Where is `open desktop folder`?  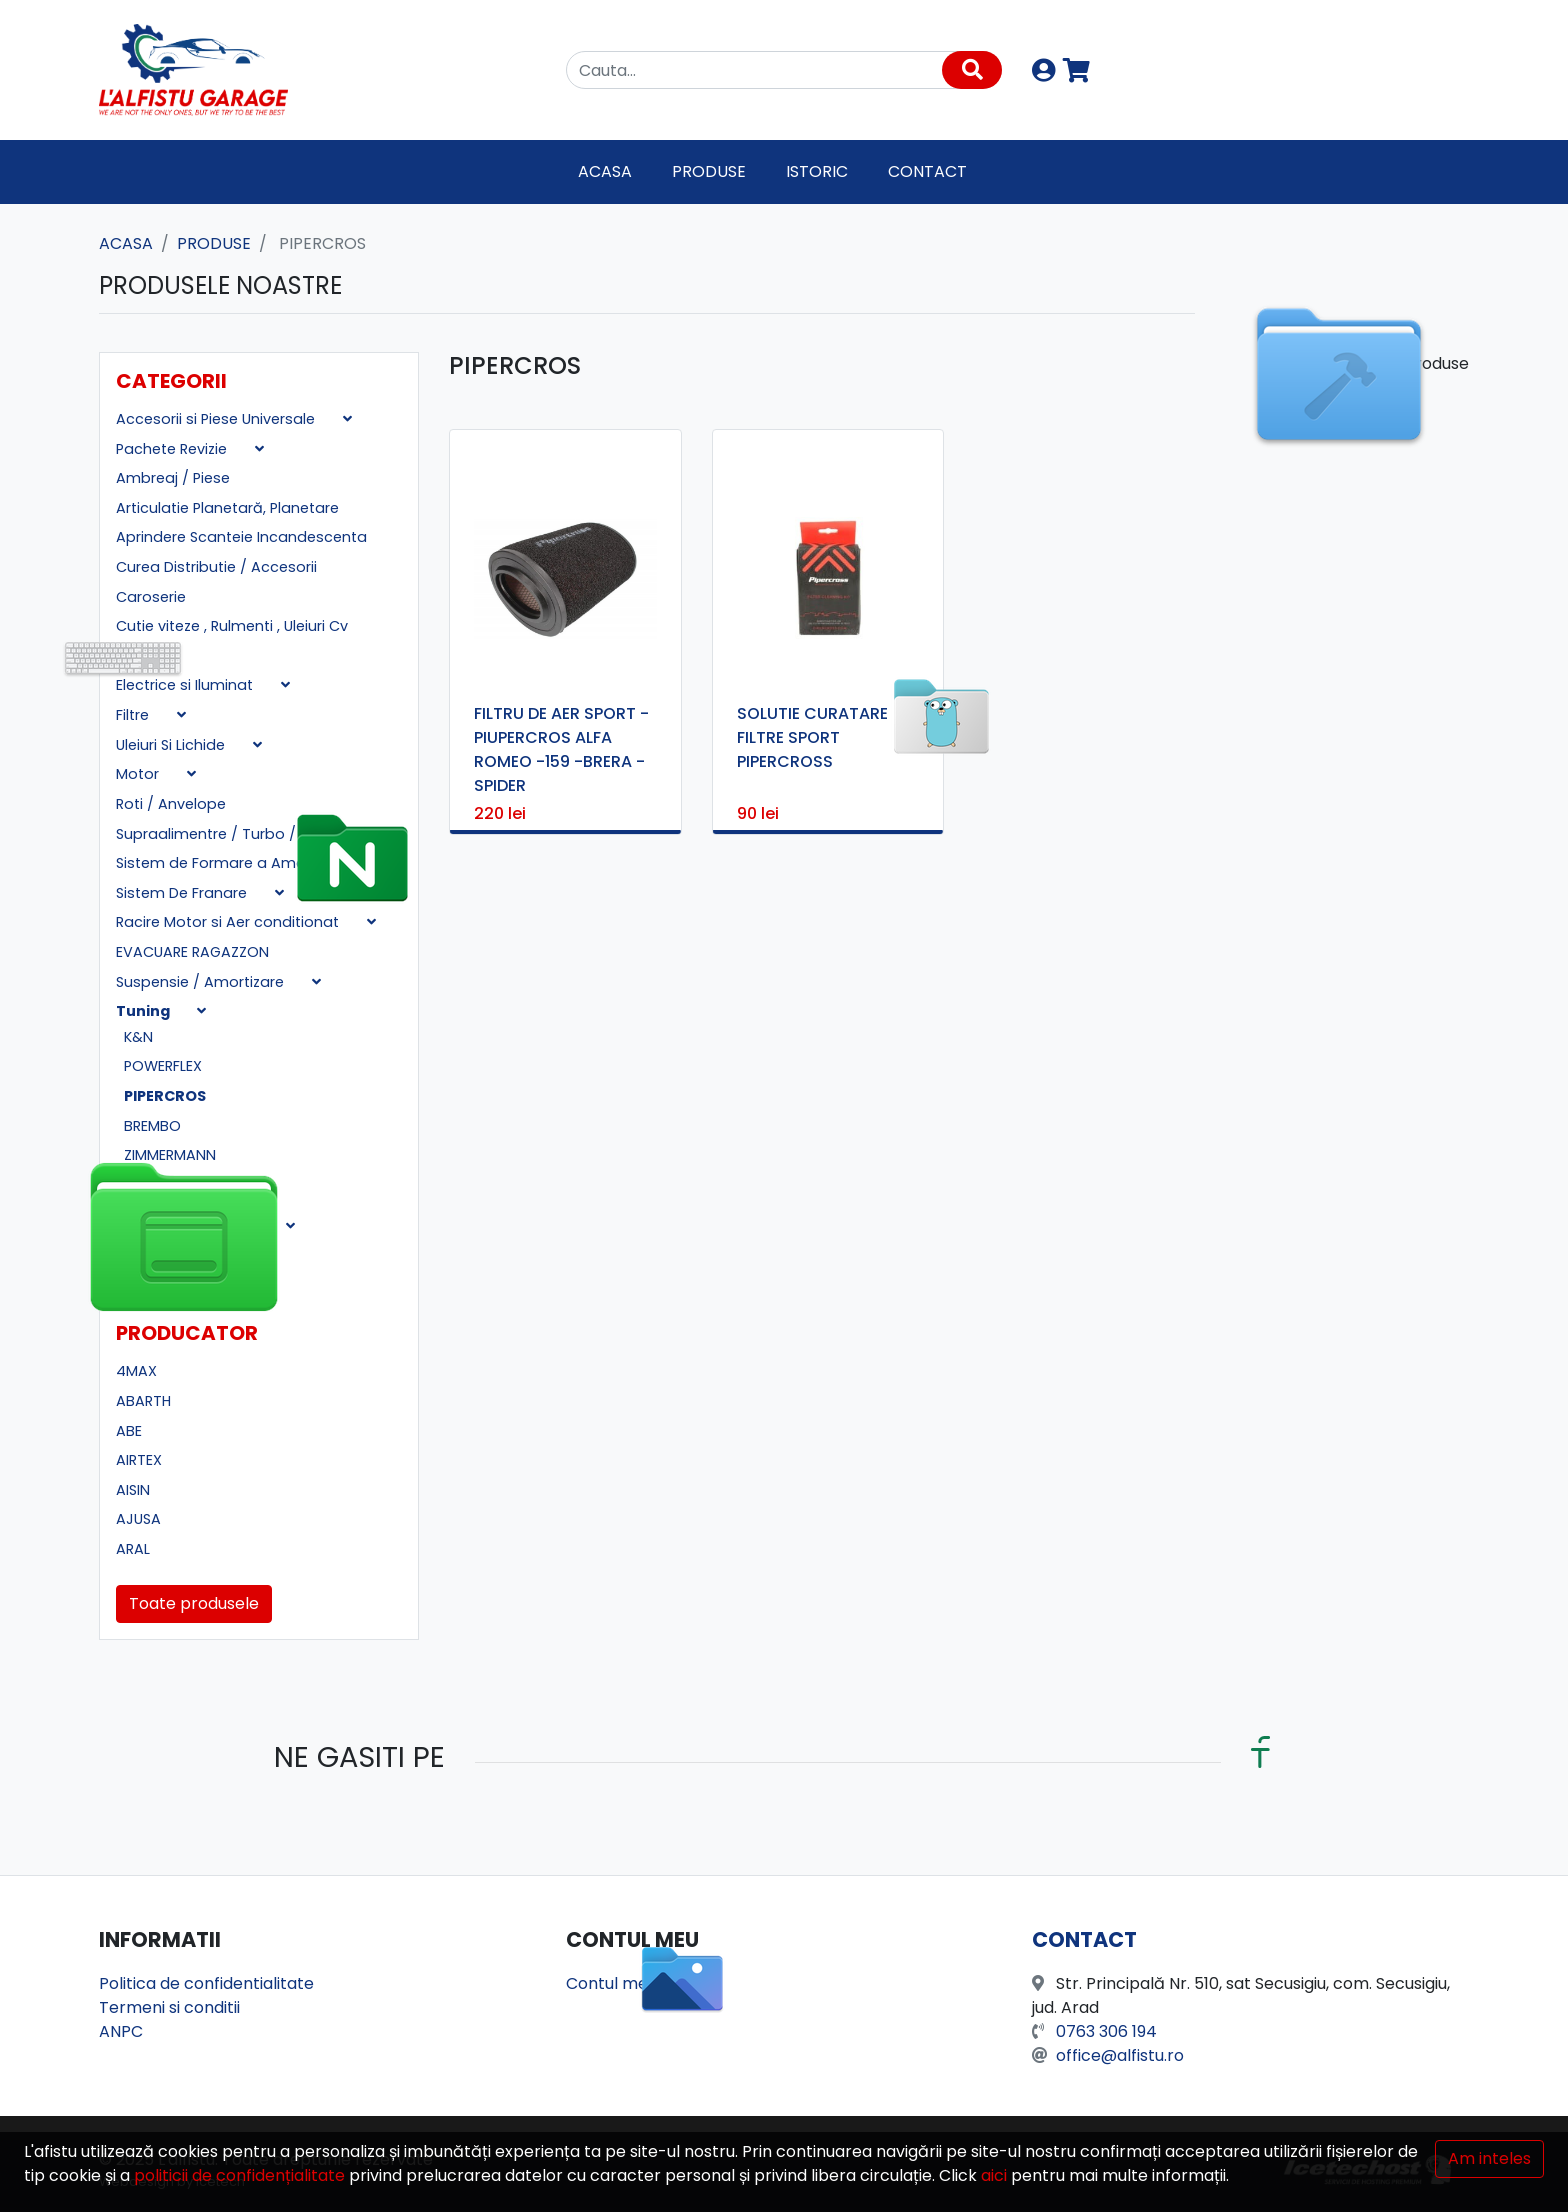
open desktop folder is located at coordinates (184, 1237).